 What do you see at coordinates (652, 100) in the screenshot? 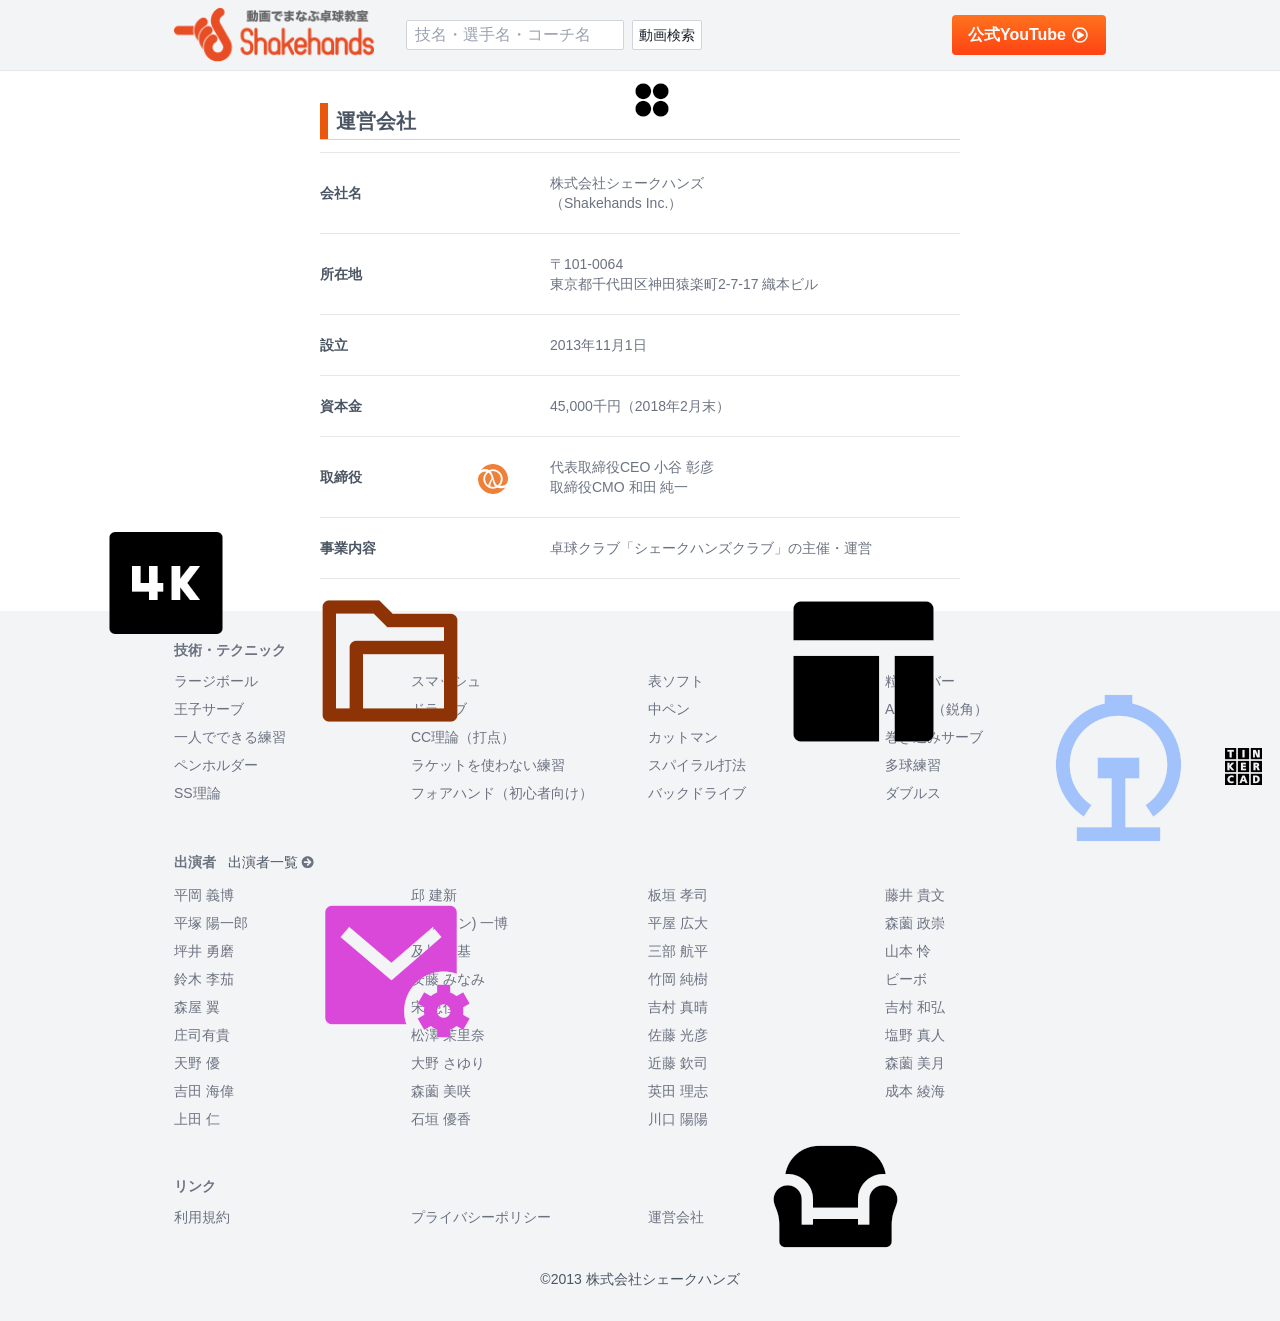
I see `open the app drawer or launcher` at bounding box center [652, 100].